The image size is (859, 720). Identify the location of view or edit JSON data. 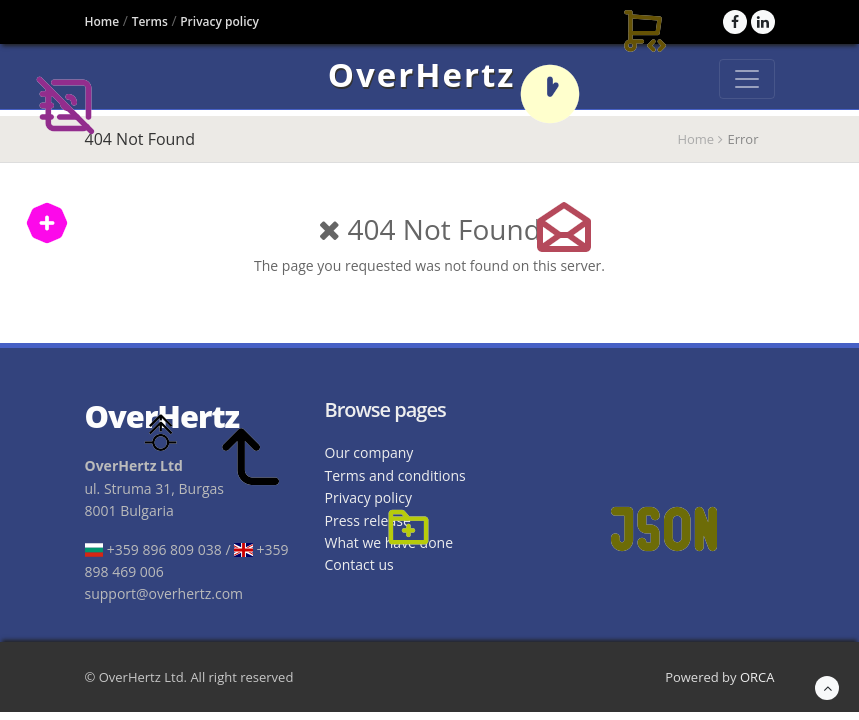
(664, 529).